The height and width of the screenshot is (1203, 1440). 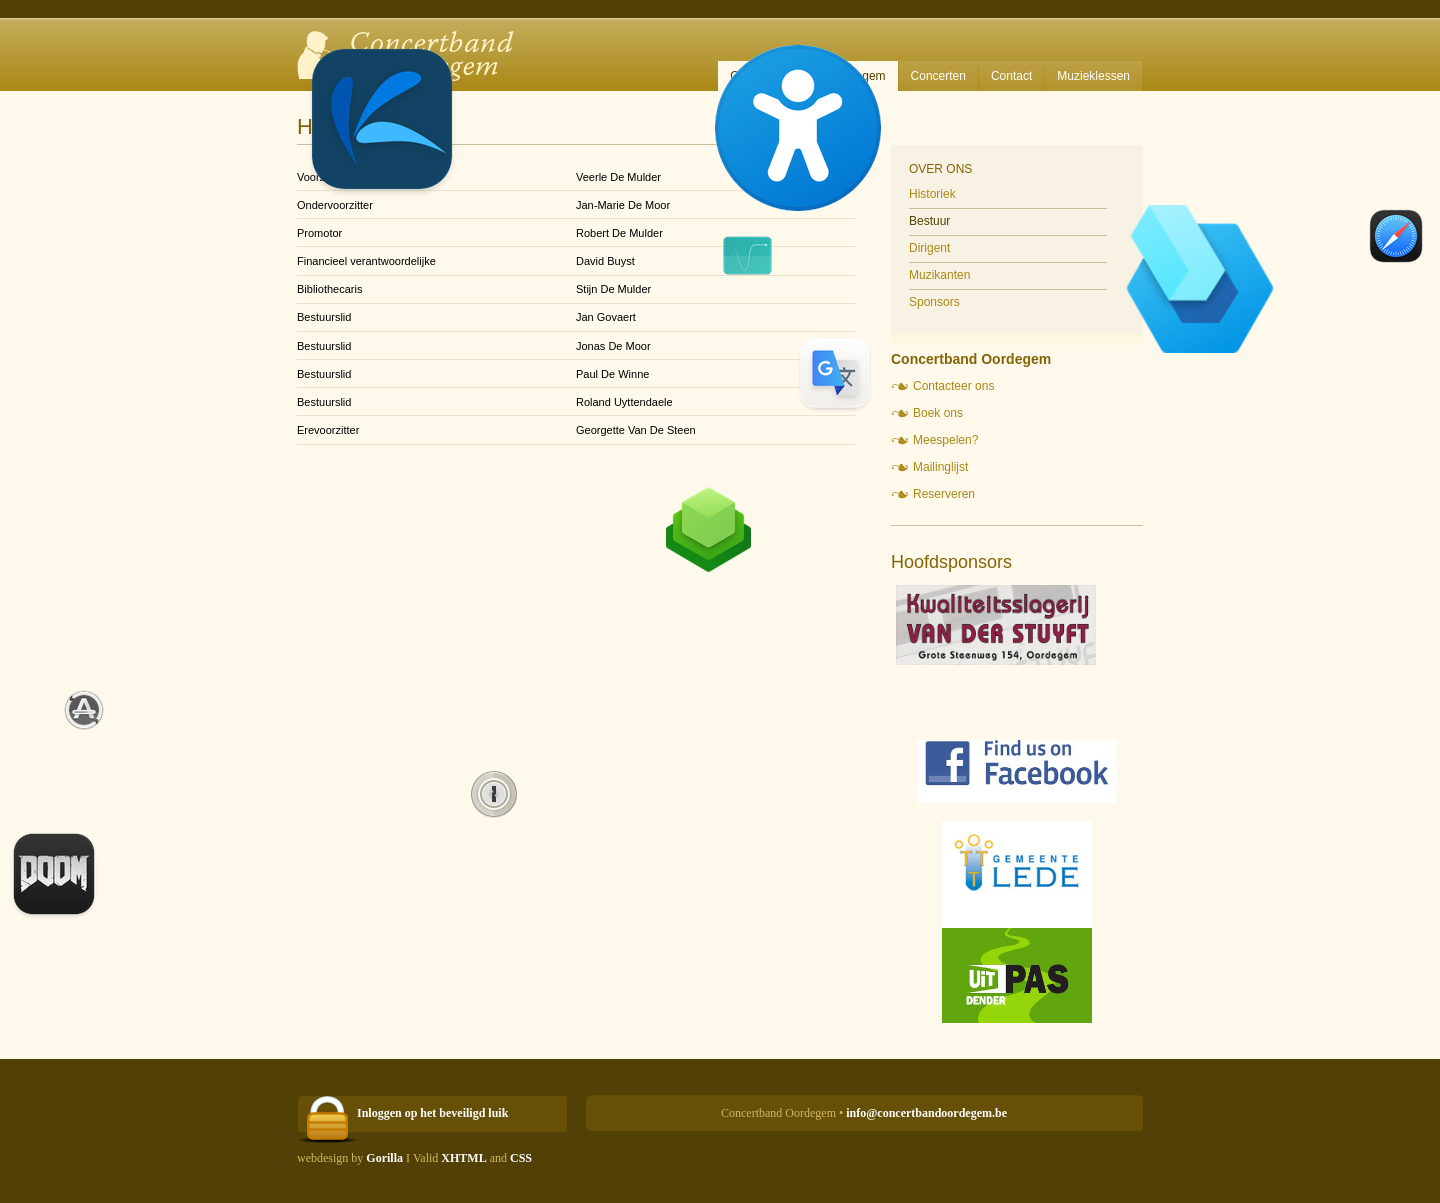 I want to click on open Safari web browser, so click(x=1396, y=236).